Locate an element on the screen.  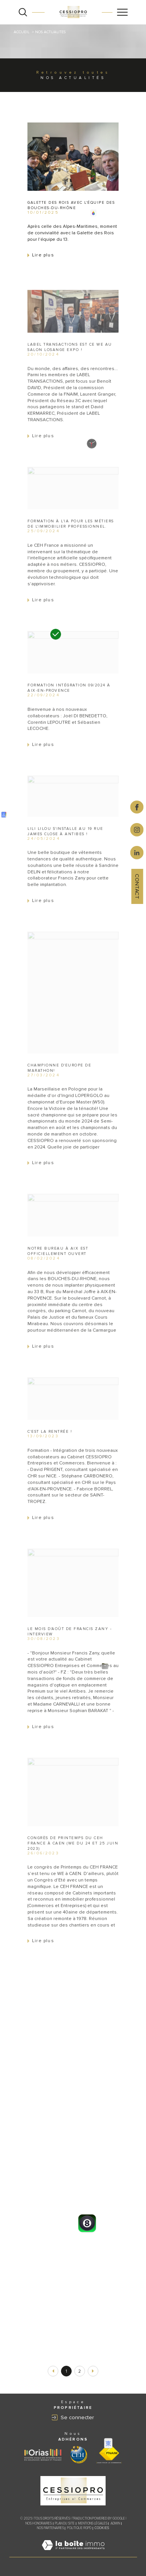
open clairvoyant magic 8-ball fortune telling app is located at coordinates (87, 2223).